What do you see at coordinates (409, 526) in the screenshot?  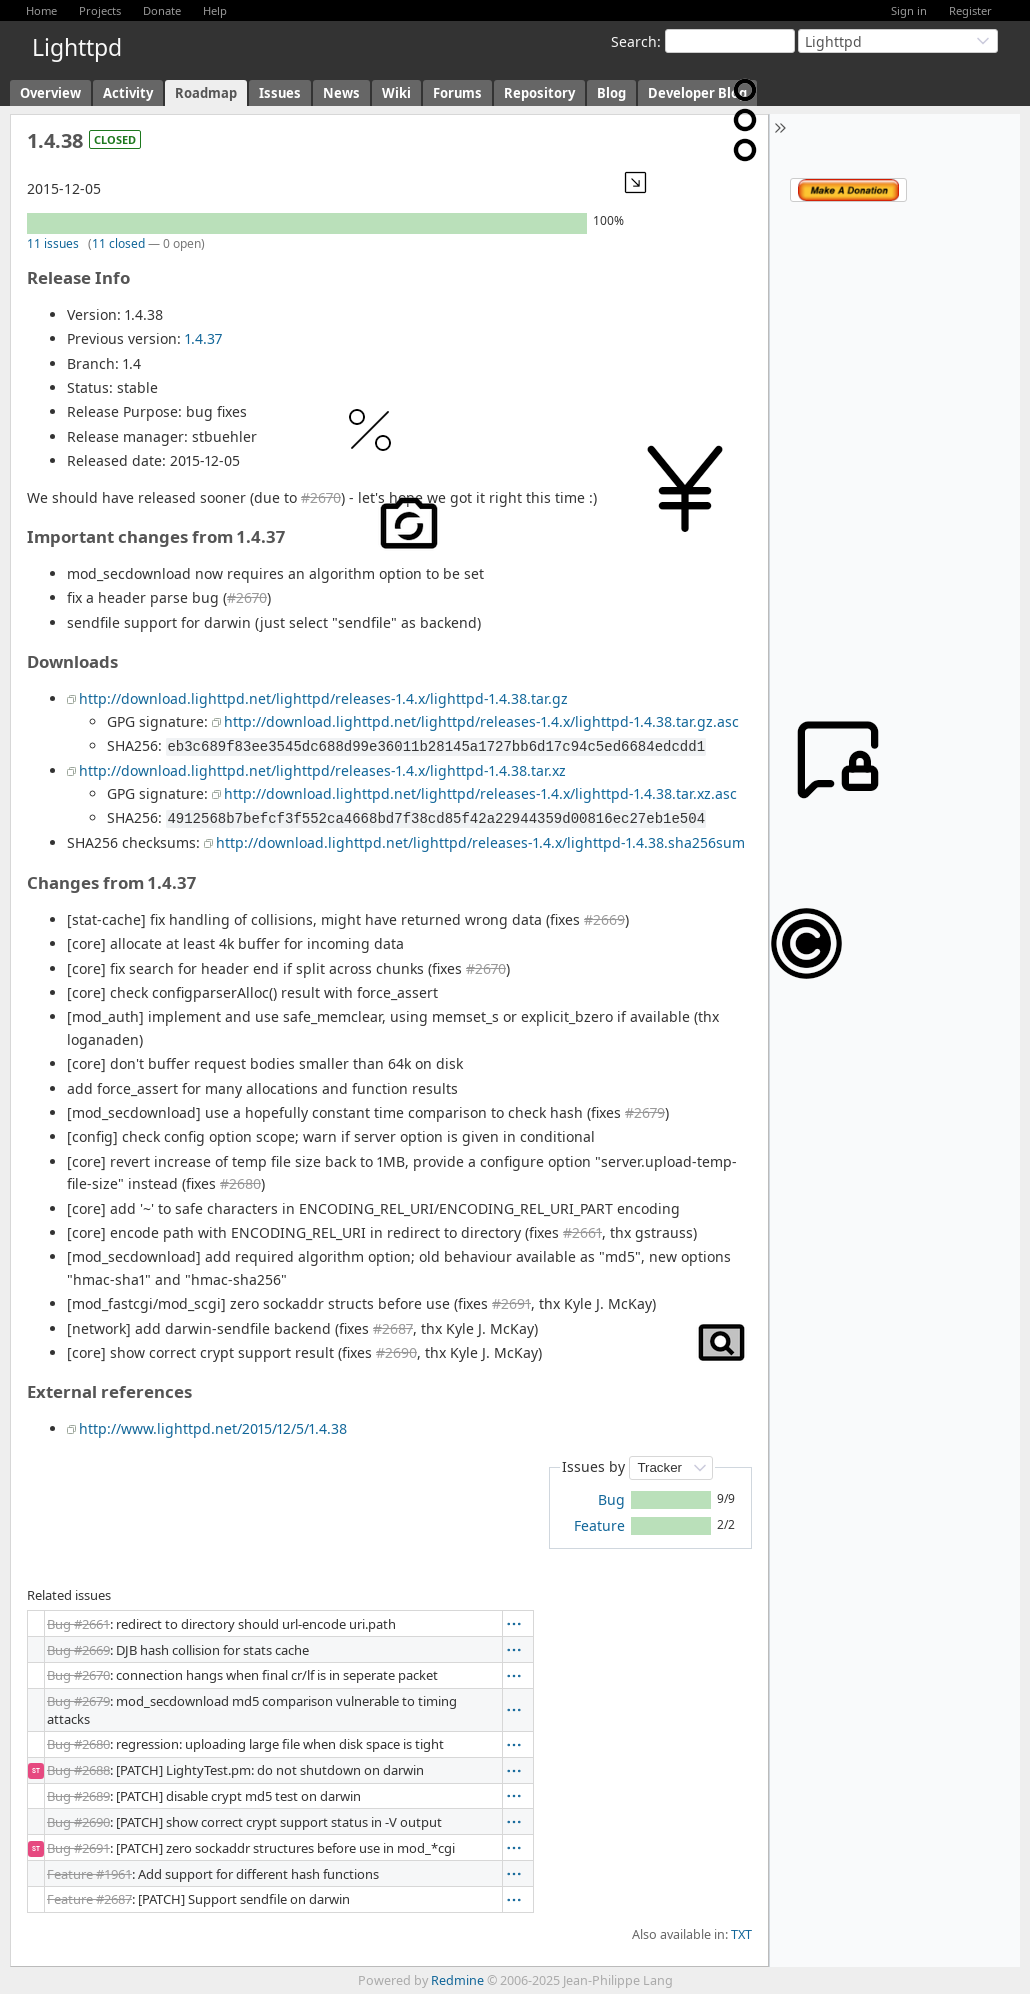 I see `enable party mode for shared photo capture` at bounding box center [409, 526].